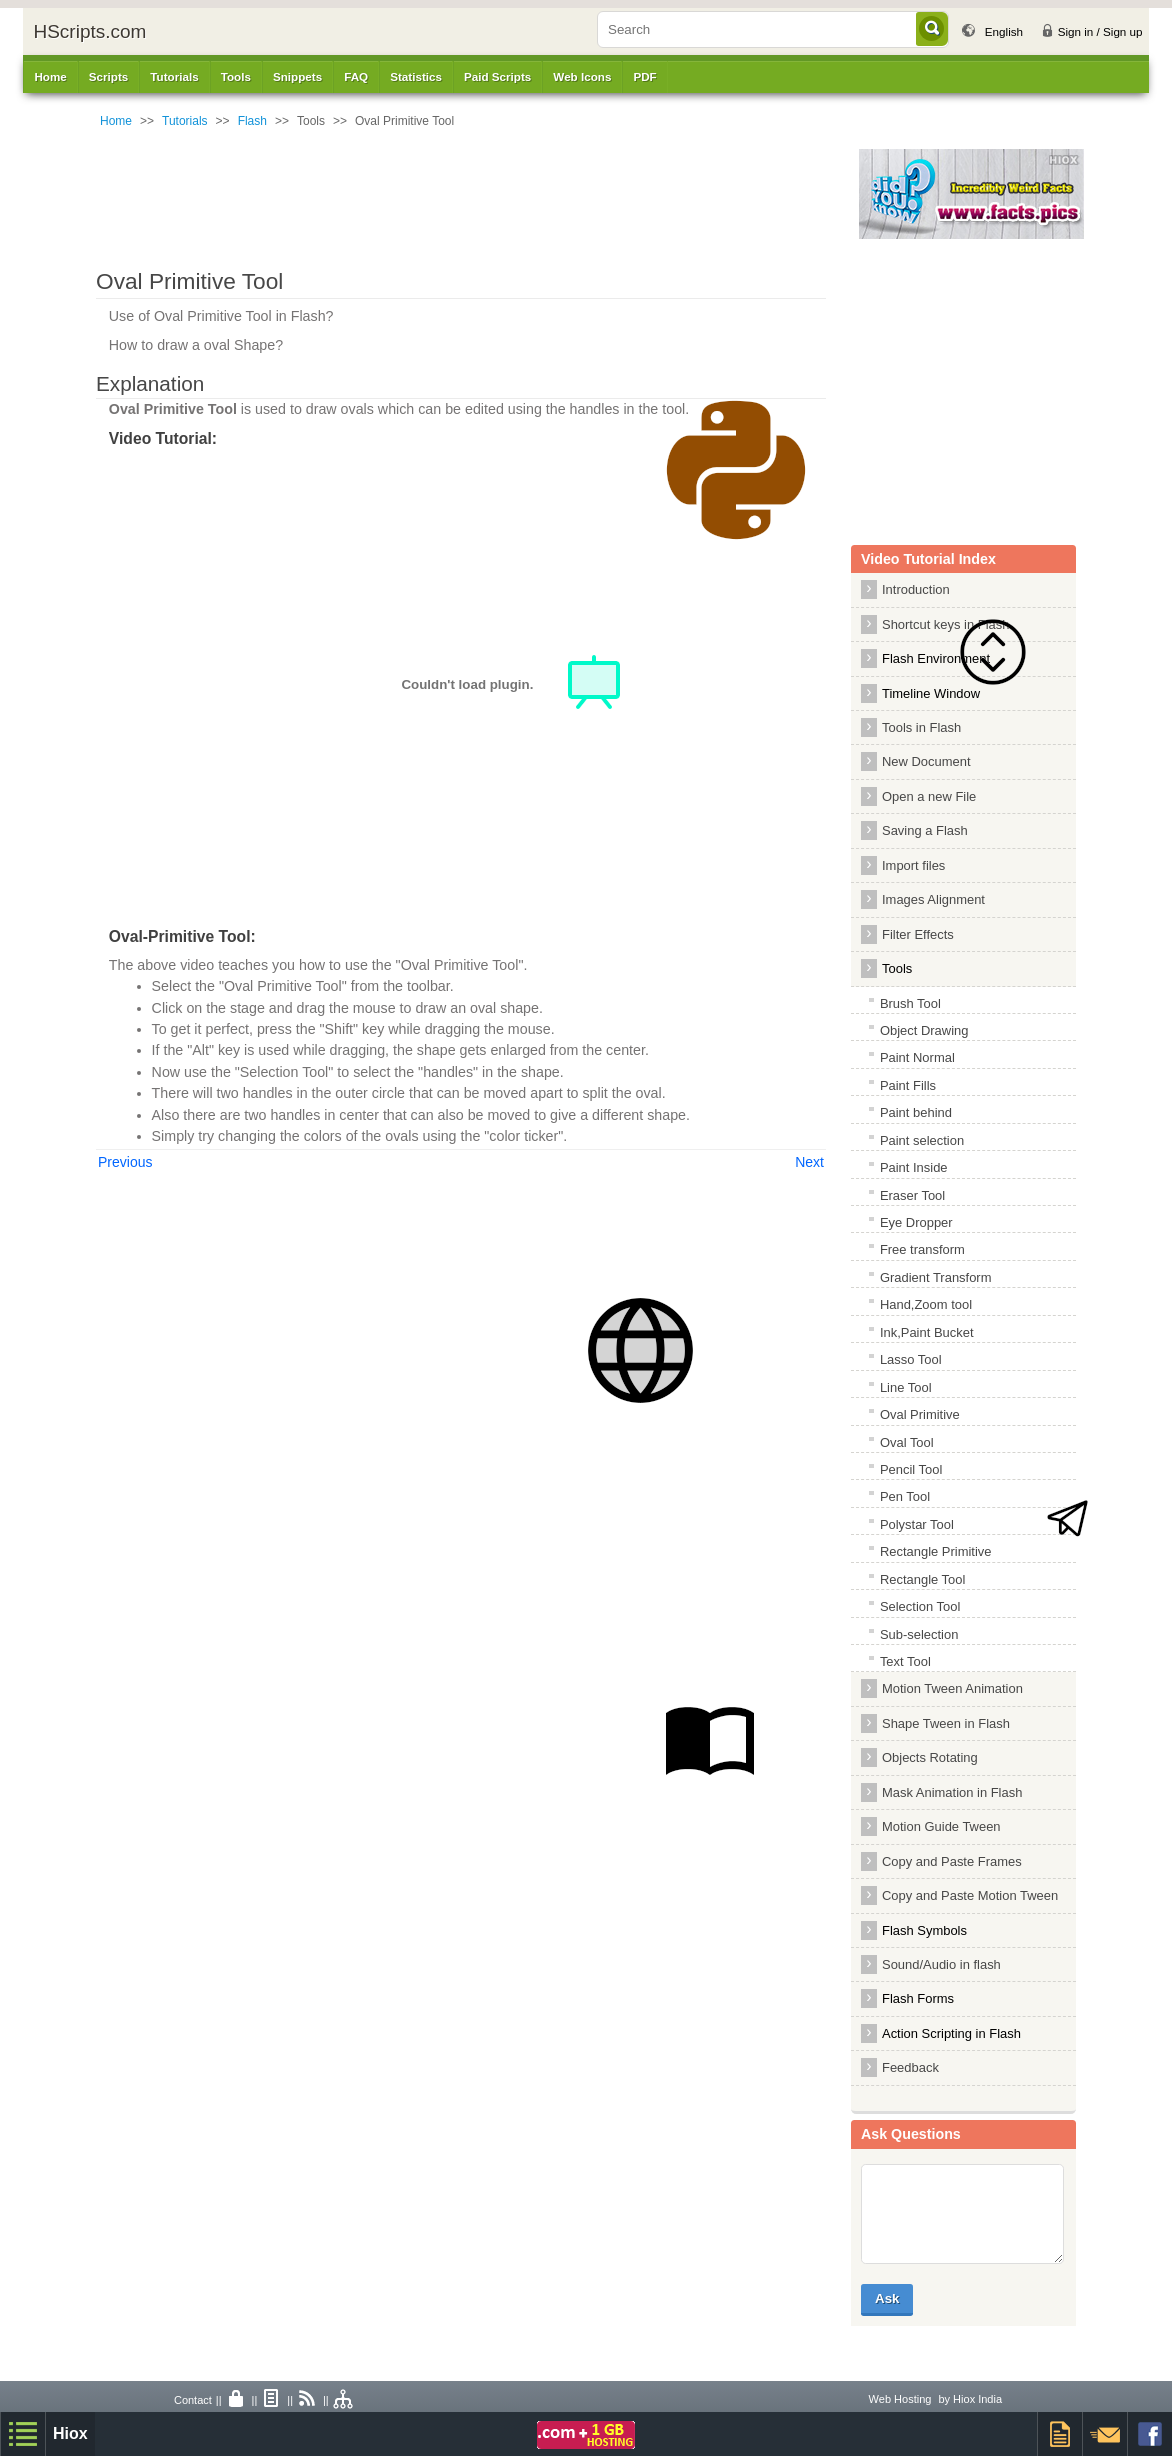 This screenshot has height=2456, width=1172. What do you see at coordinates (710, 1737) in the screenshot?
I see `import contacts from address book` at bounding box center [710, 1737].